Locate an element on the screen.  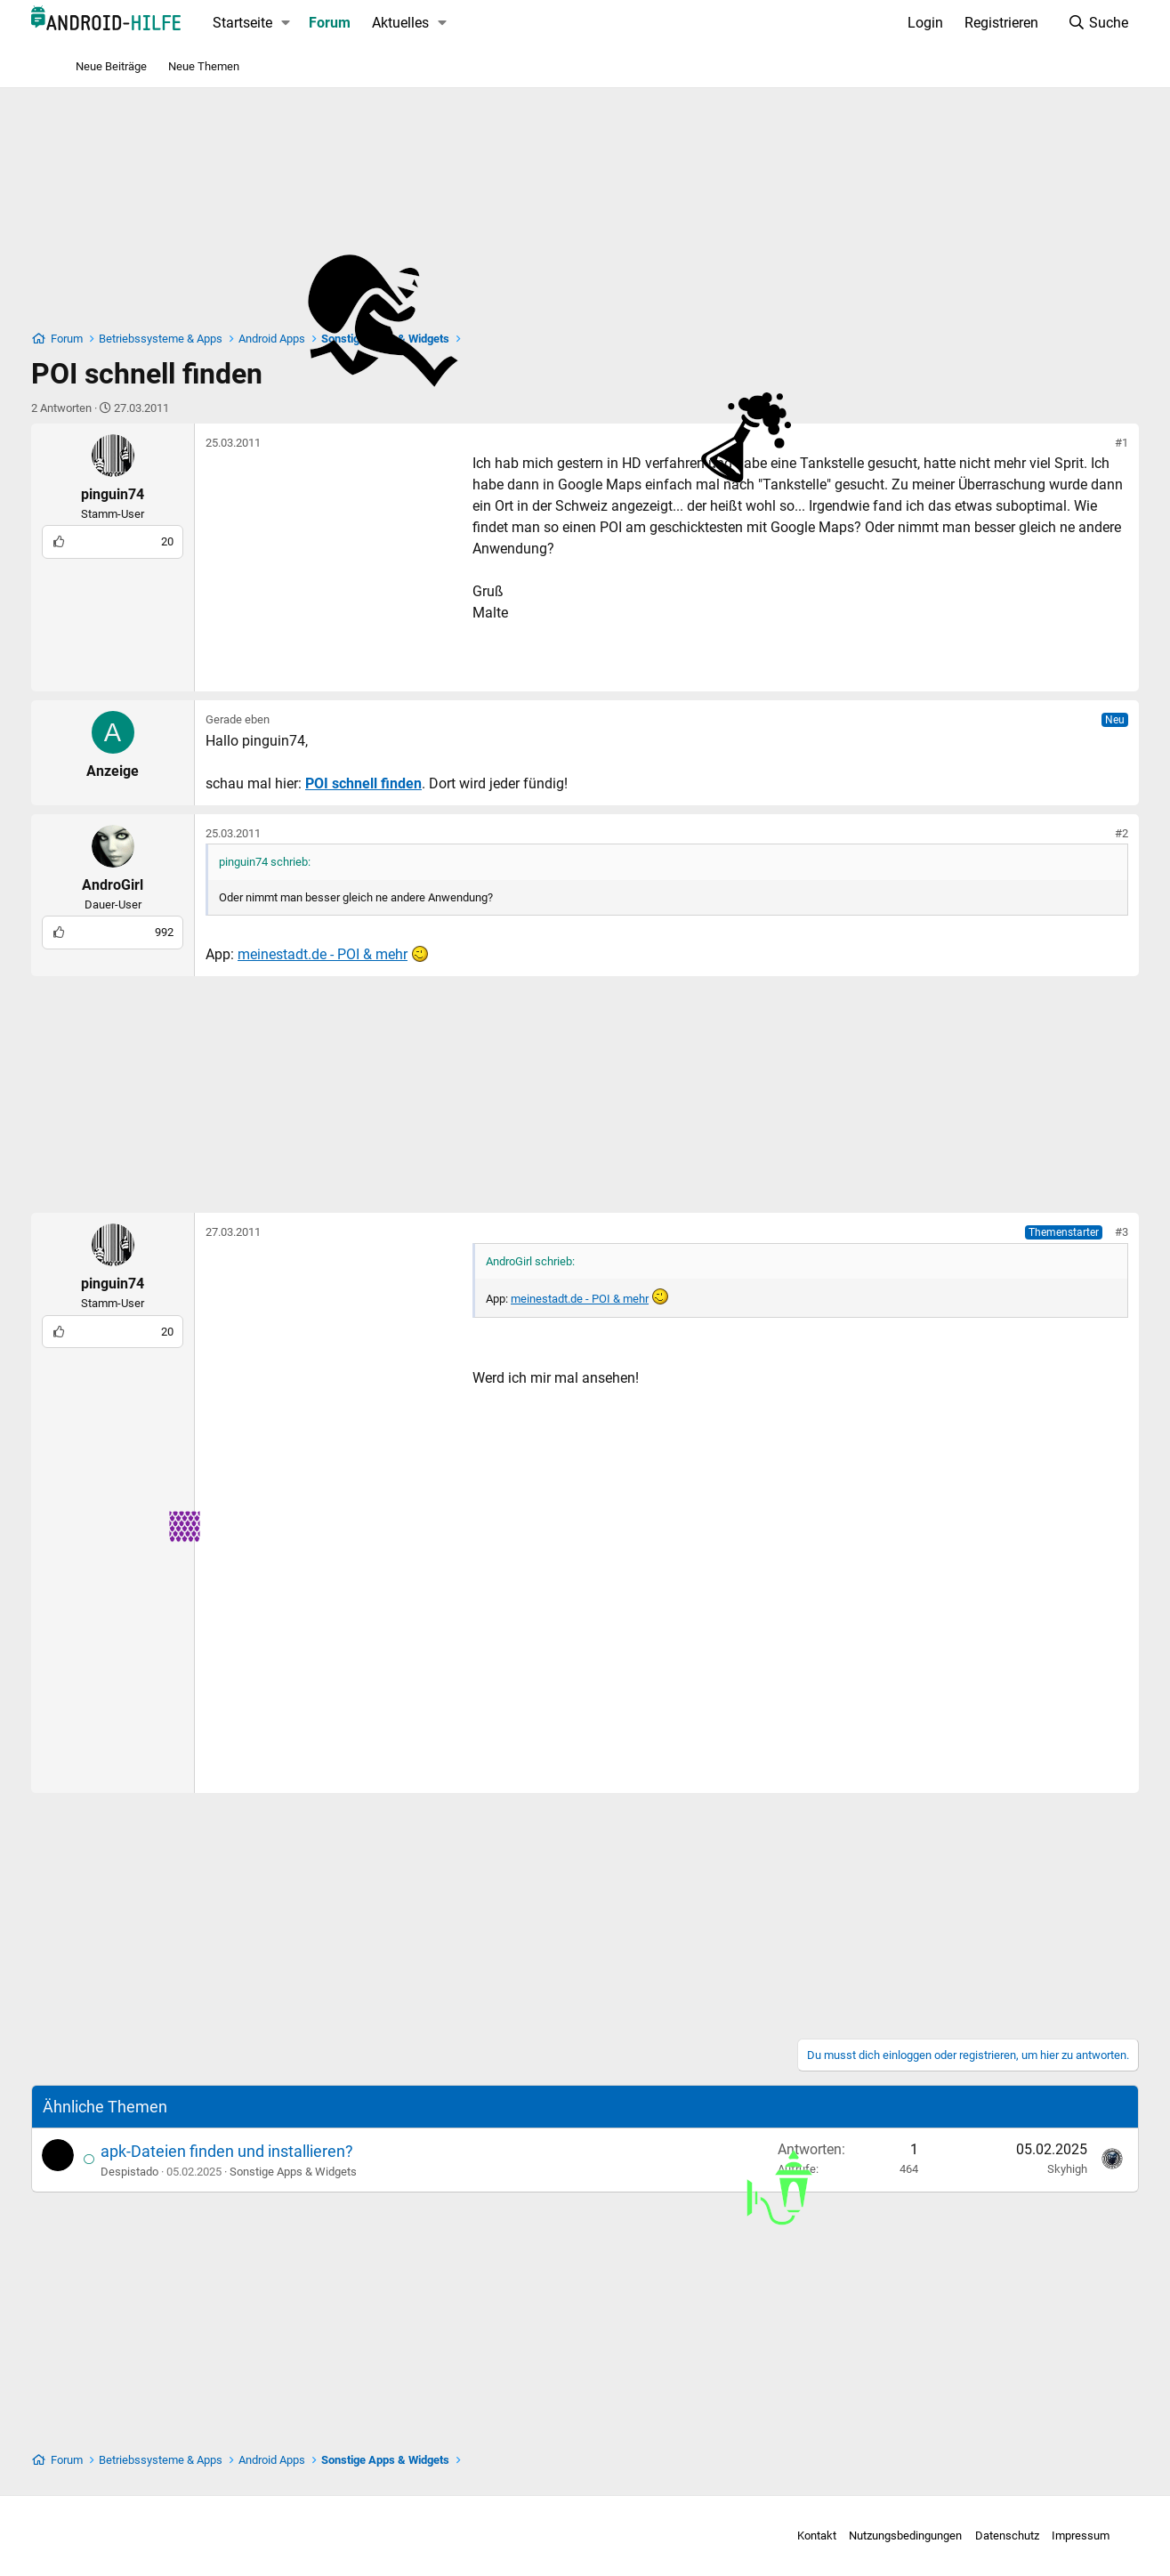
indicates a thief or robbery event in a game is located at coordinates (383, 320).